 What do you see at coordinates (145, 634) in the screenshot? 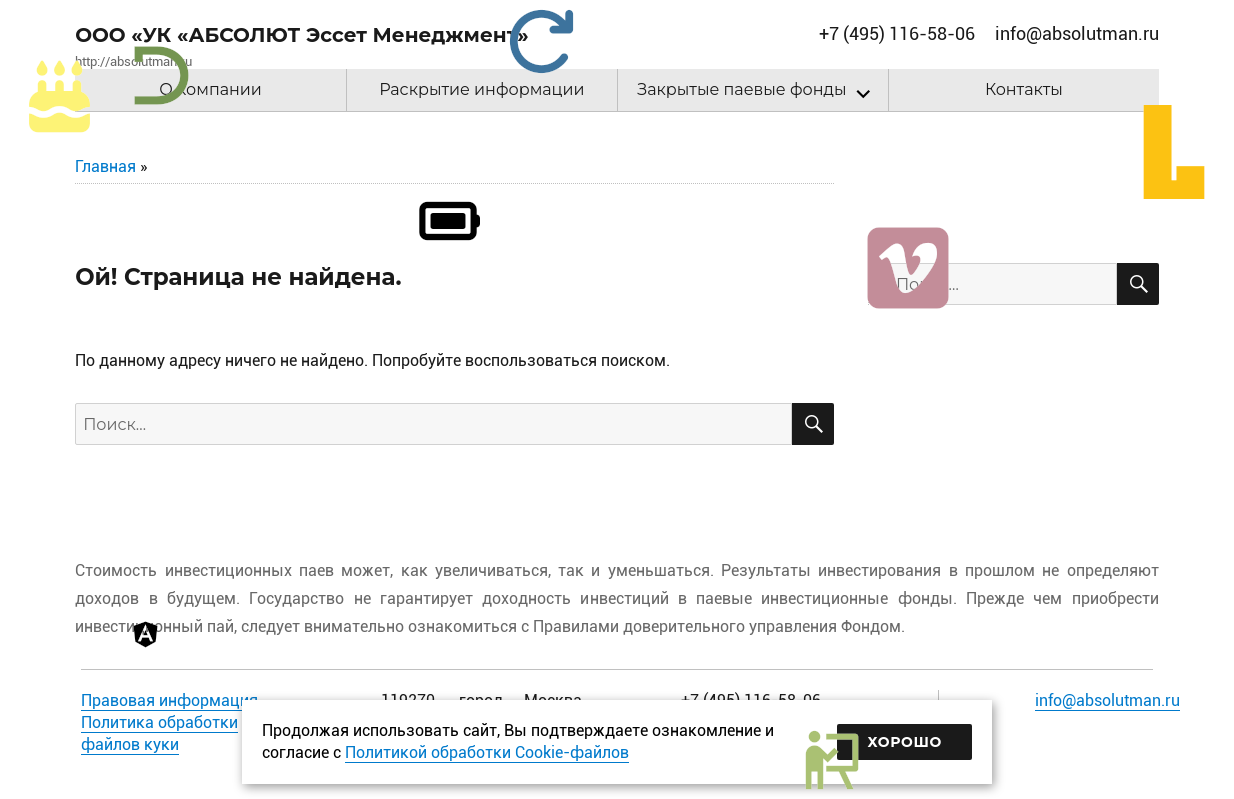
I see `AngularJS framework logo` at bounding box center [145, 634].